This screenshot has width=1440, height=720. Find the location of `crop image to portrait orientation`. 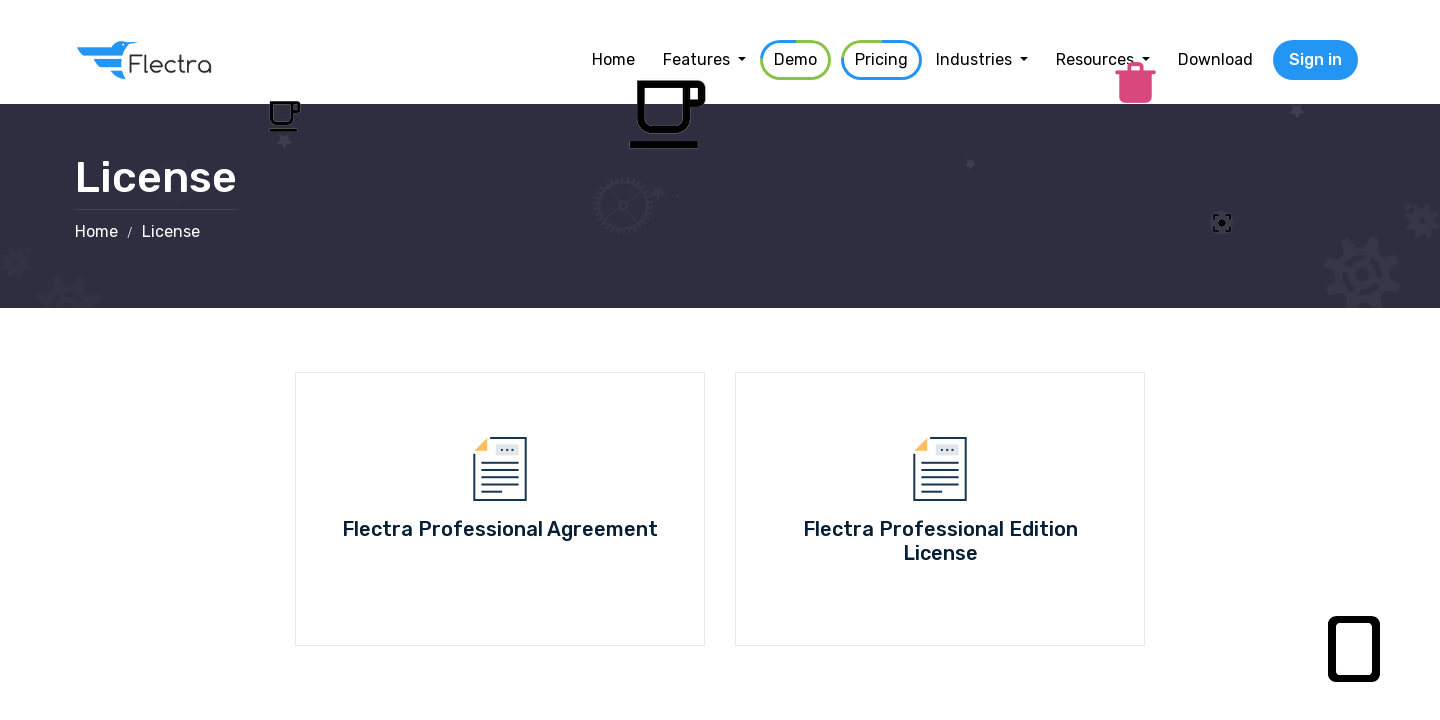

crop image to portrait orientation is located at coordinates (1354, 649).